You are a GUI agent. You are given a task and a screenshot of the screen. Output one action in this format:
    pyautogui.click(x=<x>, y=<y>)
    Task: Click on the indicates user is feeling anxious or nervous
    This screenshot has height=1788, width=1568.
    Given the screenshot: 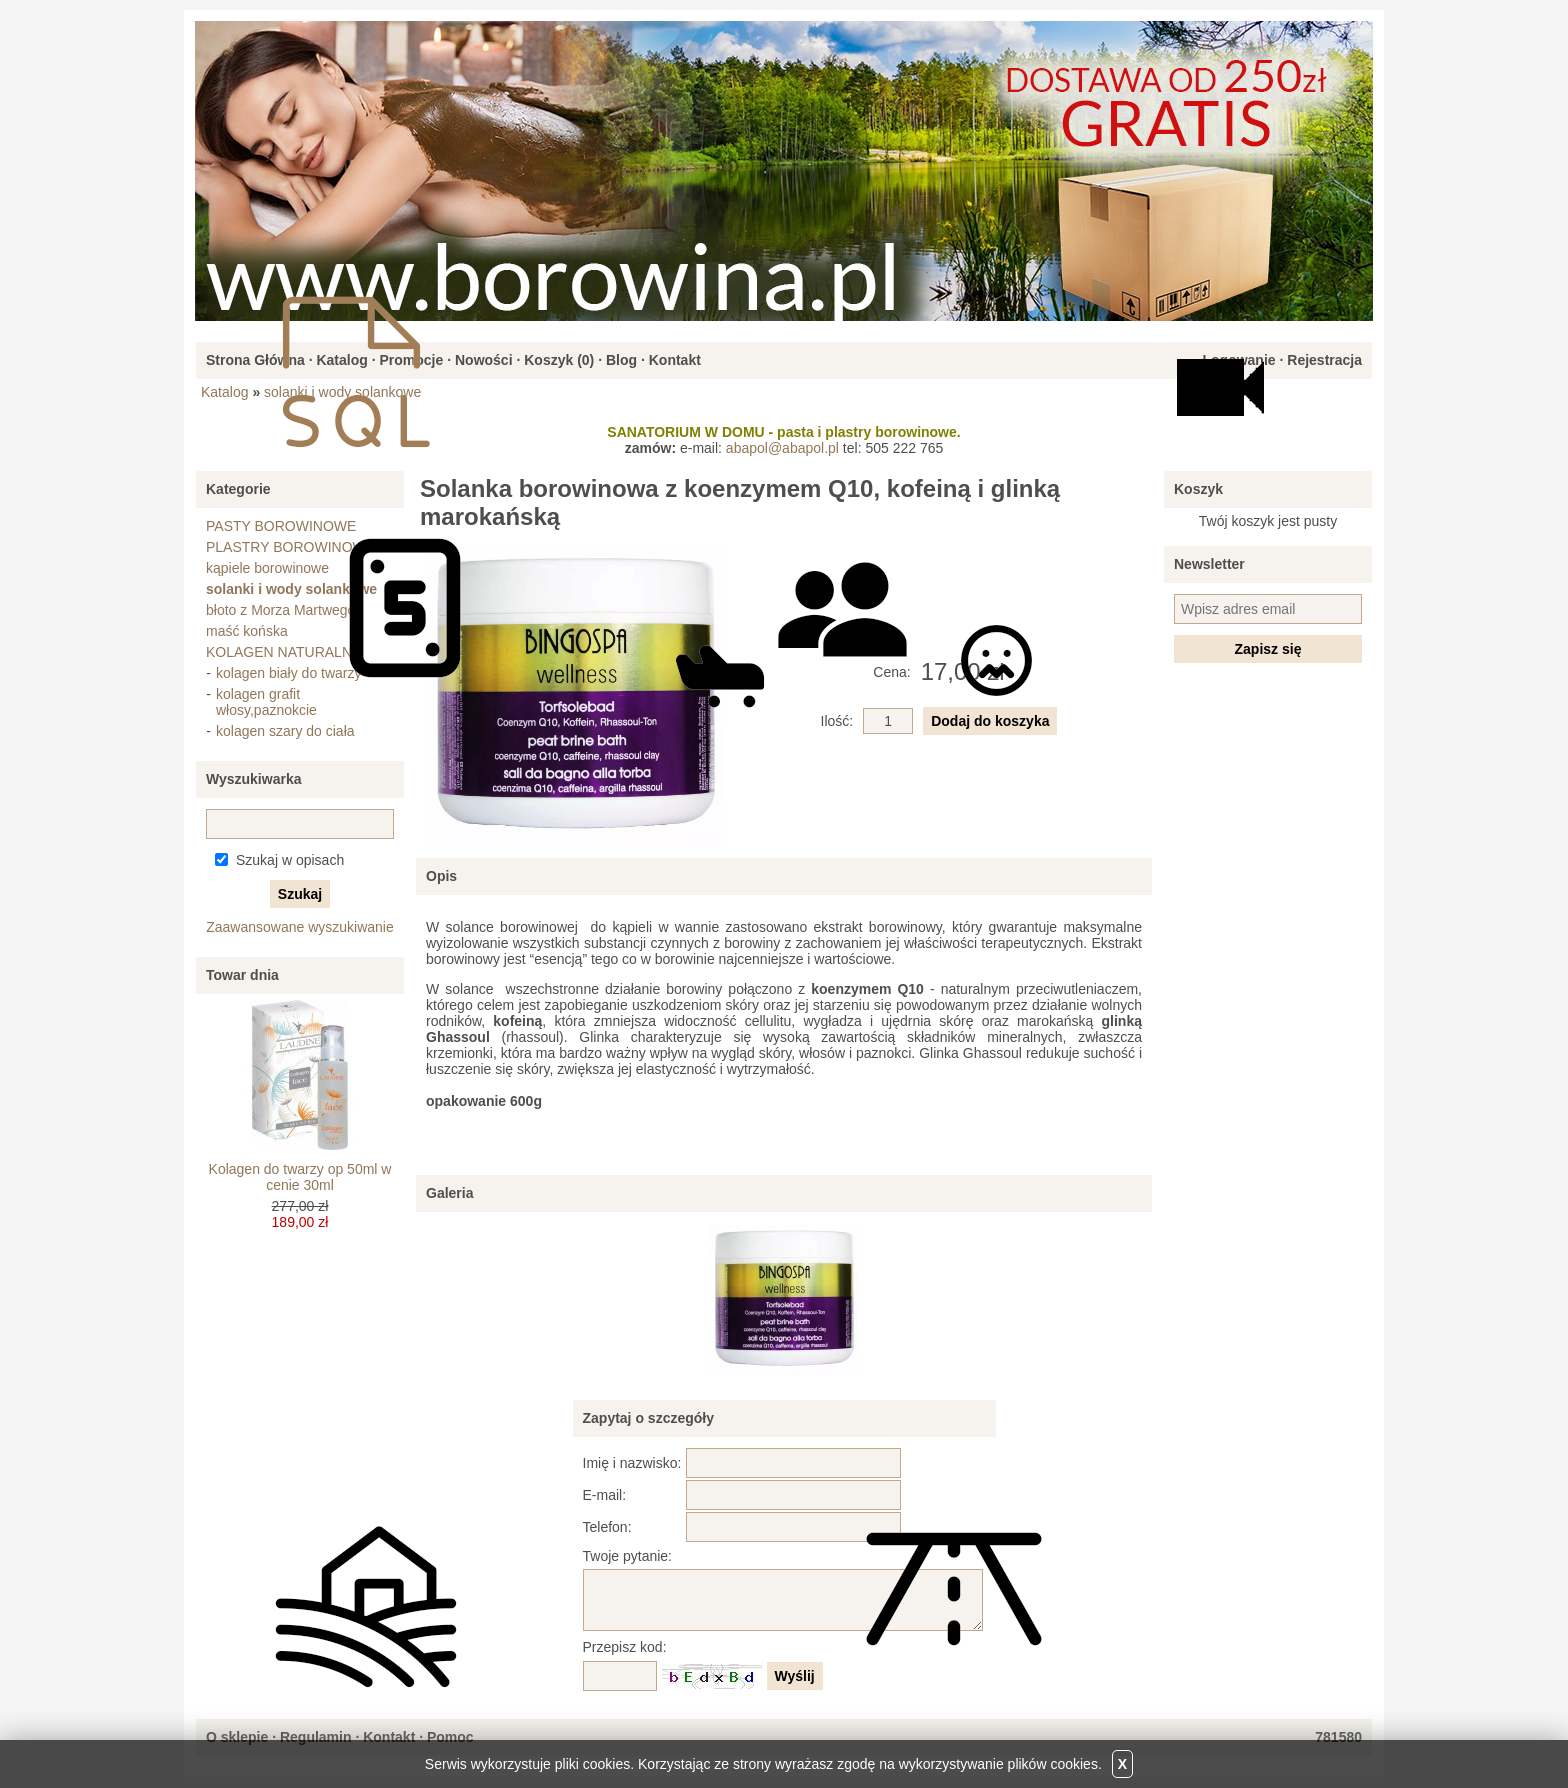 What is the action you would take?
    pyautogui.click(x=996, y=660)
    